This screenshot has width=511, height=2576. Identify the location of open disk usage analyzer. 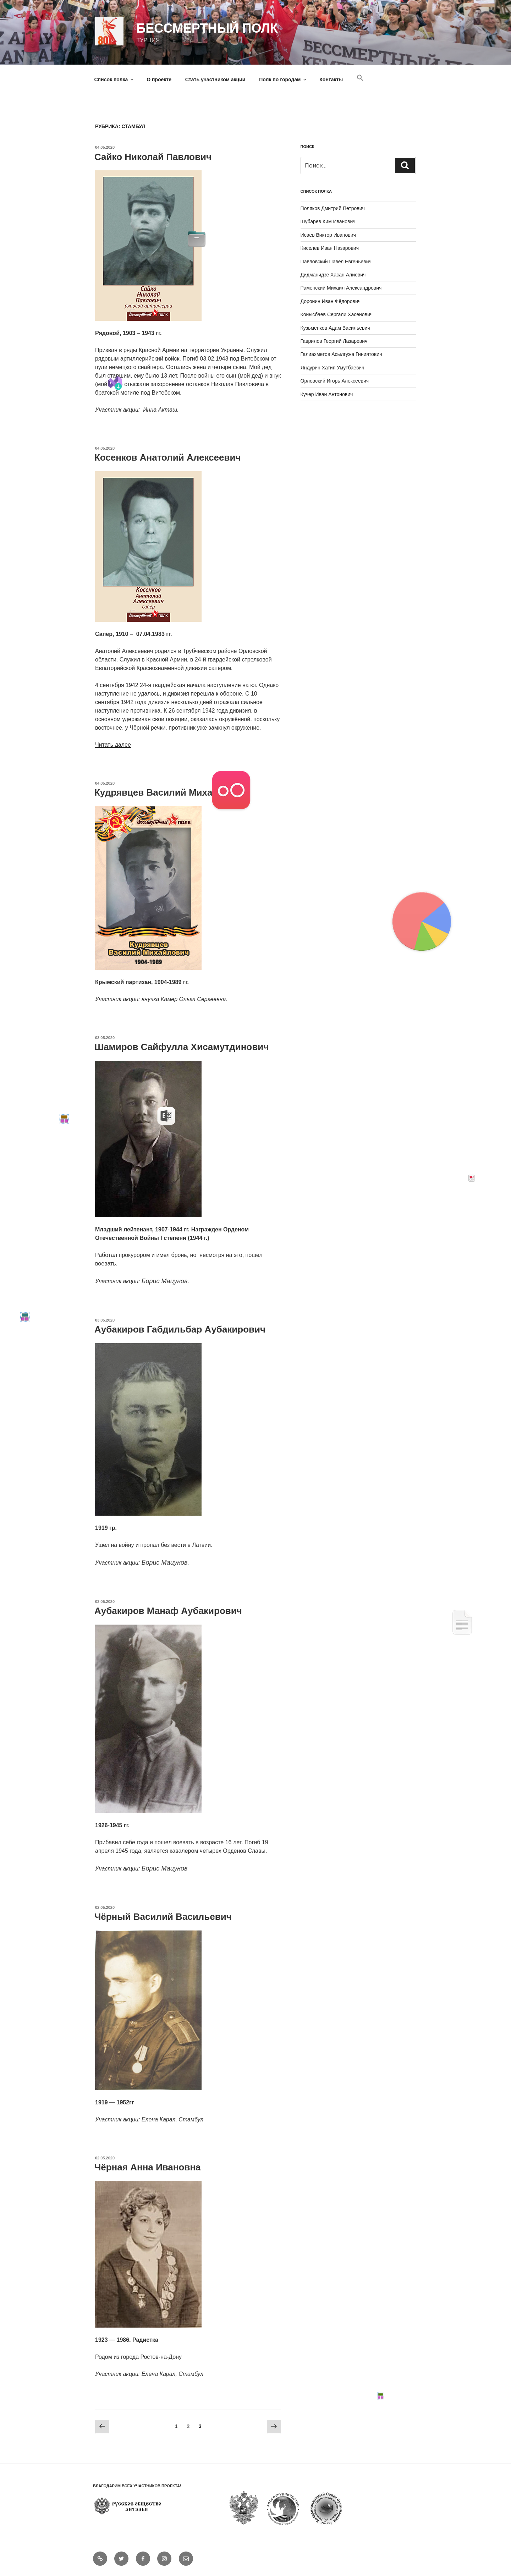
(422, 921).